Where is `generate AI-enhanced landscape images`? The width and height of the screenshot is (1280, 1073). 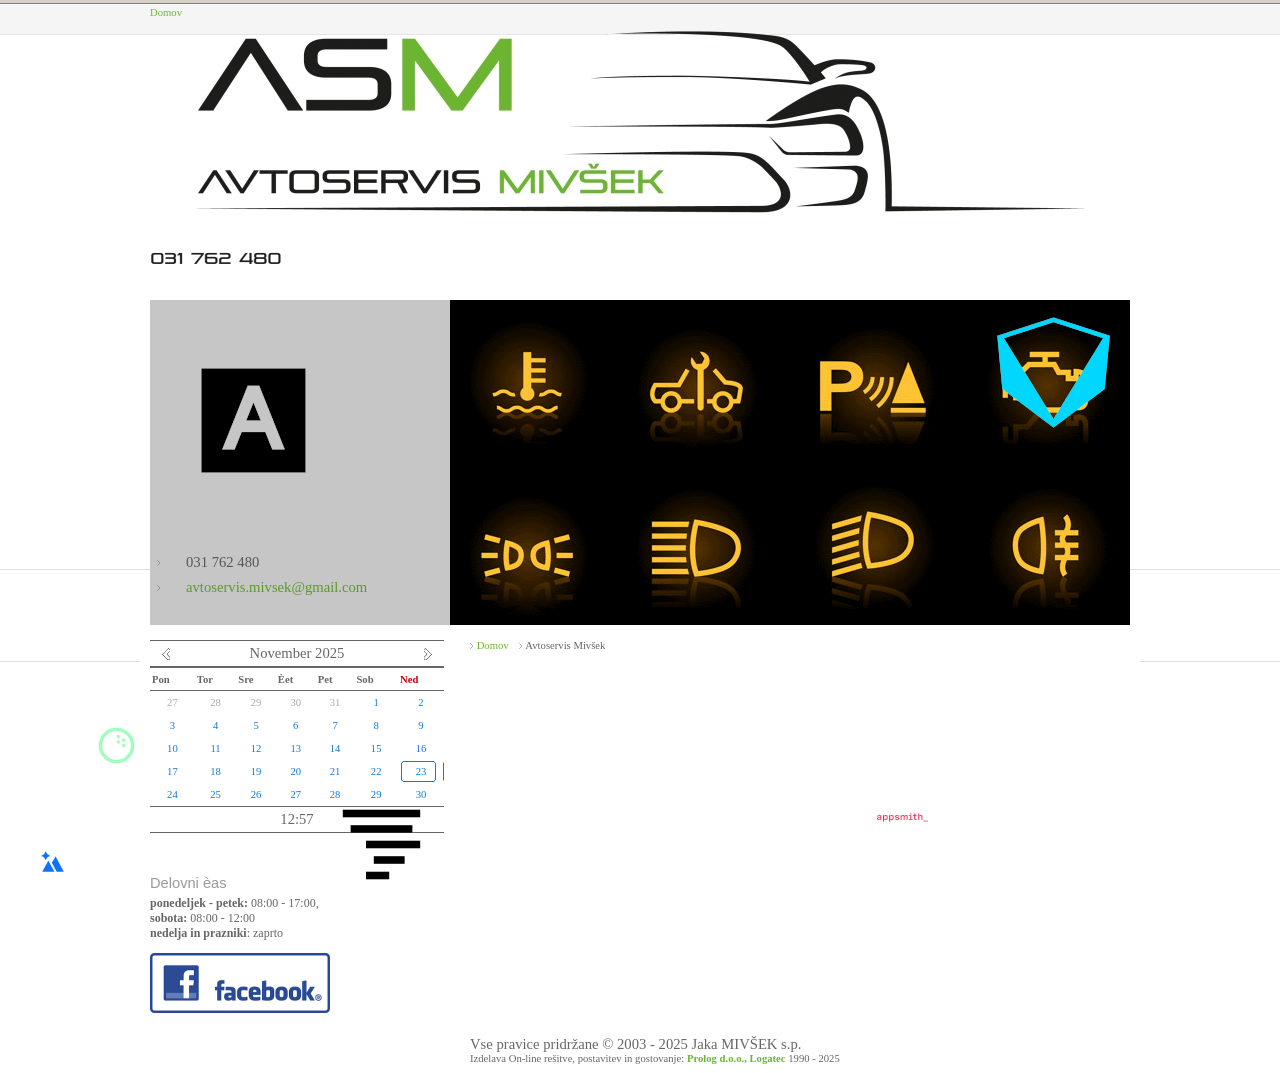
generate AI-enhanced landscape images is located at coordinates (52, 862).